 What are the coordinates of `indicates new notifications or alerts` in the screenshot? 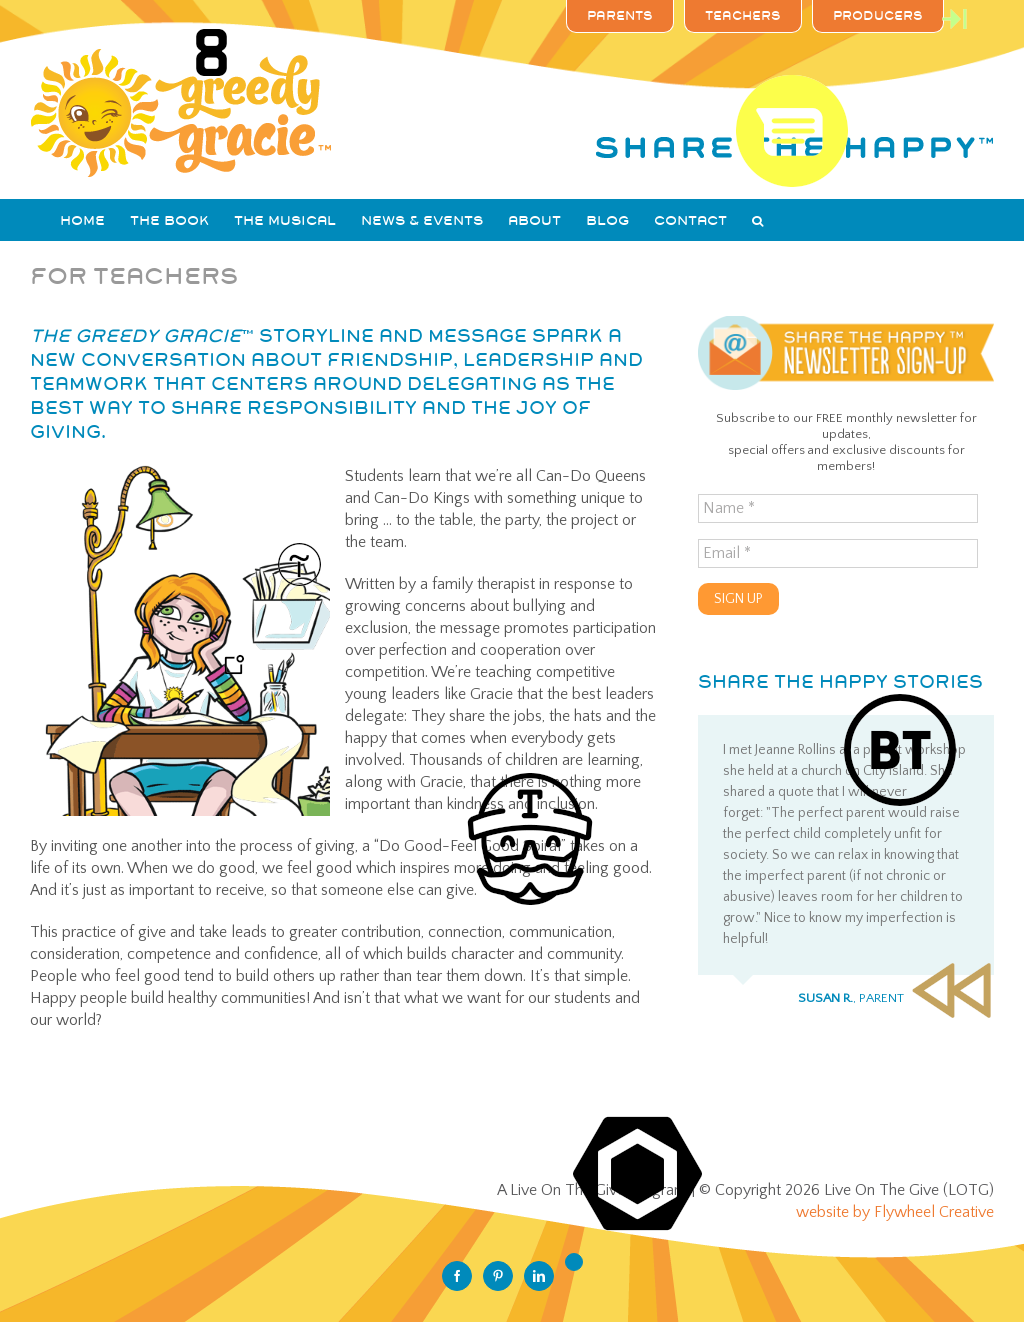 It's located at (233, 664).